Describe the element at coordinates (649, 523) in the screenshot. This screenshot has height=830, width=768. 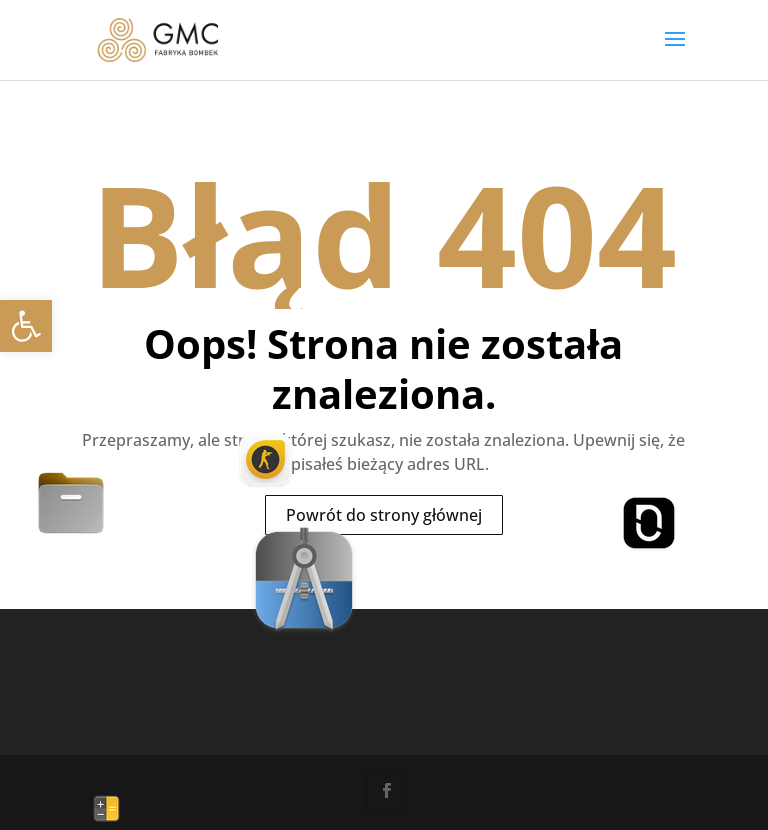
I see `open notesnook app` at that location.